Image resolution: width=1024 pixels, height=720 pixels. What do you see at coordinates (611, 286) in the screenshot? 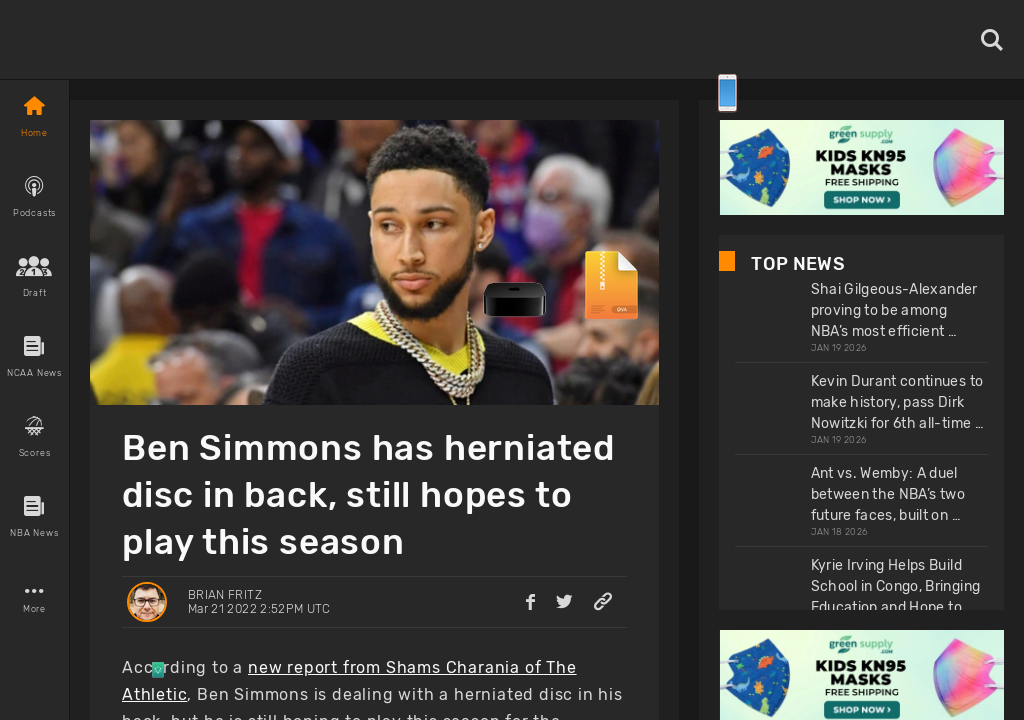
I see `open virtual appliance file for import into VirtualBox` at bounding box center [611, 286].